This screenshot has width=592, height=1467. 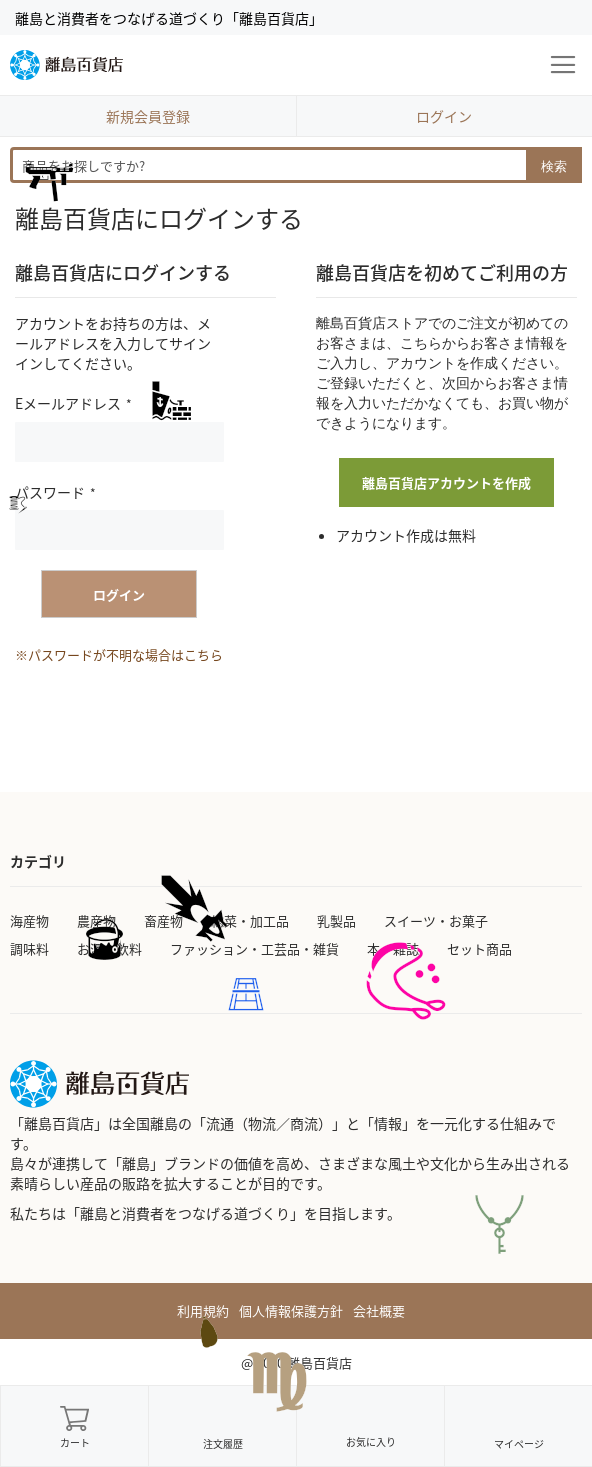 I want to click on select sling weapon in game inventory, so click(x=406, y=981).